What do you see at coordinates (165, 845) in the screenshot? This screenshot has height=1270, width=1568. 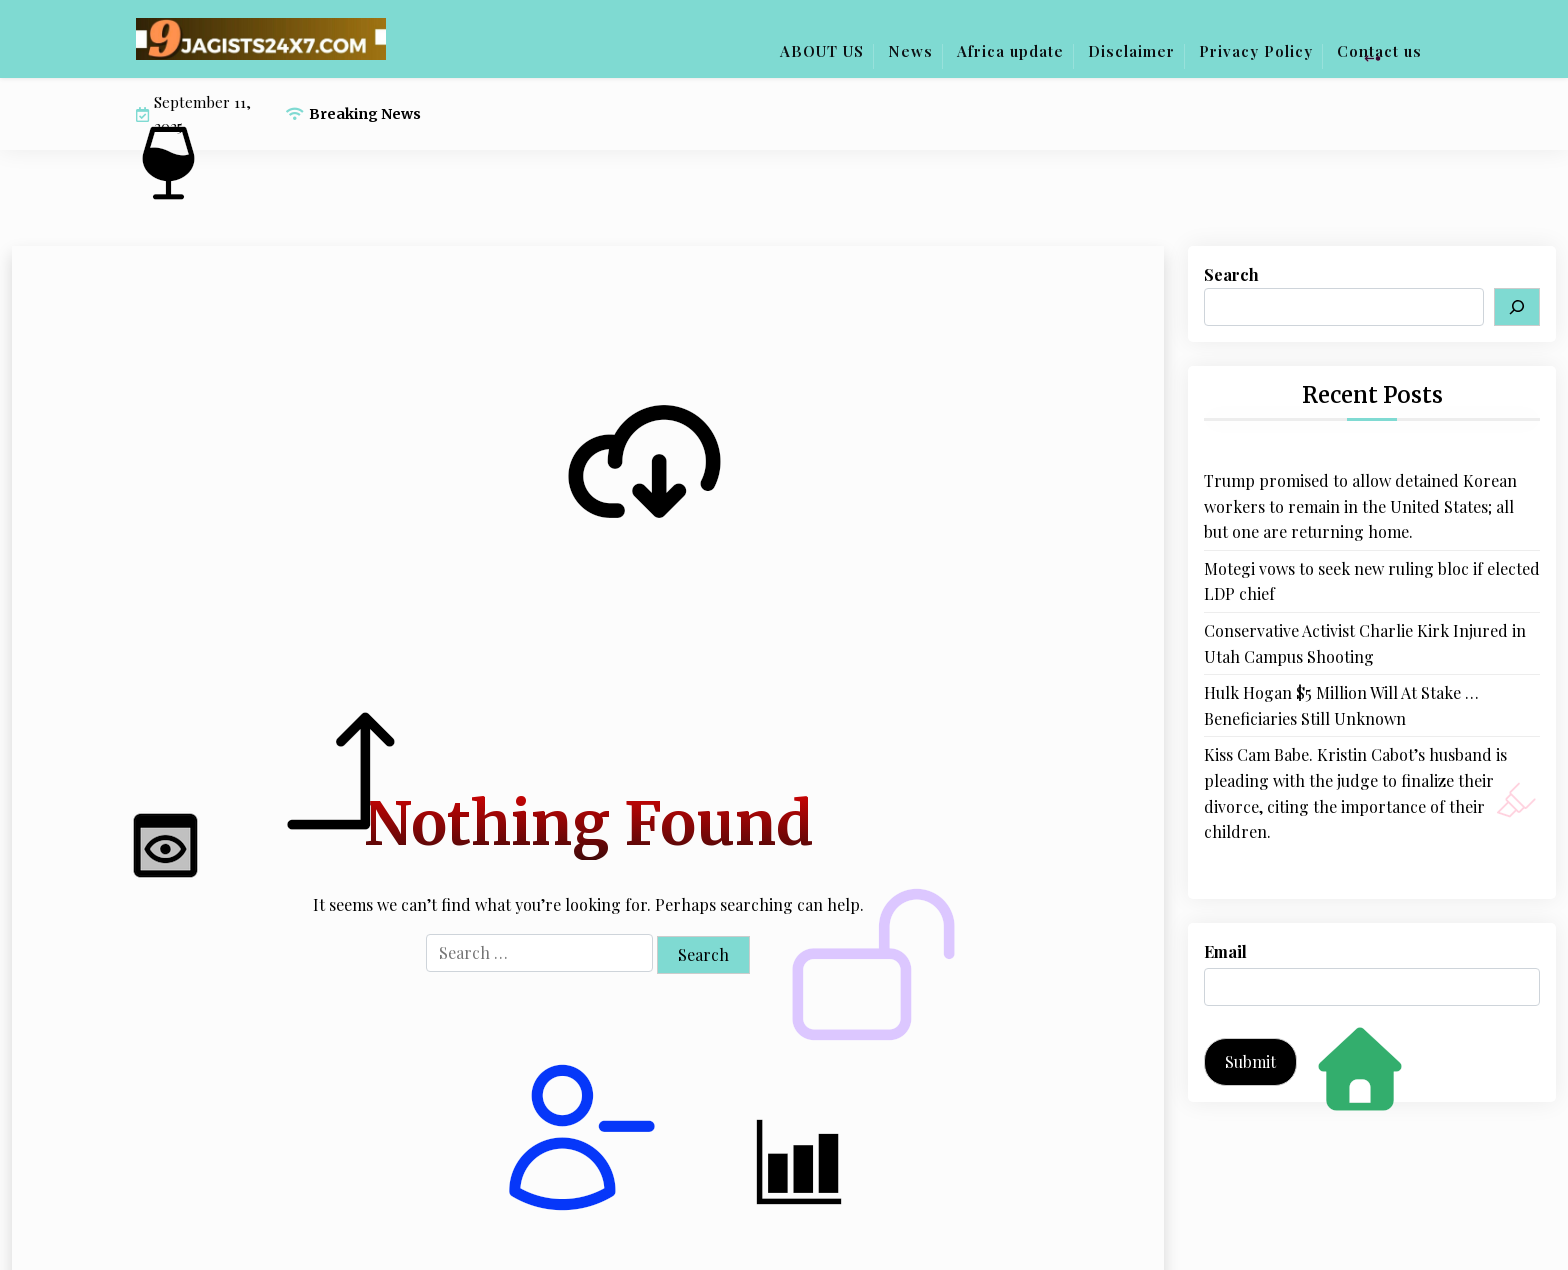 I see `preview content before opening or saving` at bounding box center [165, 845].